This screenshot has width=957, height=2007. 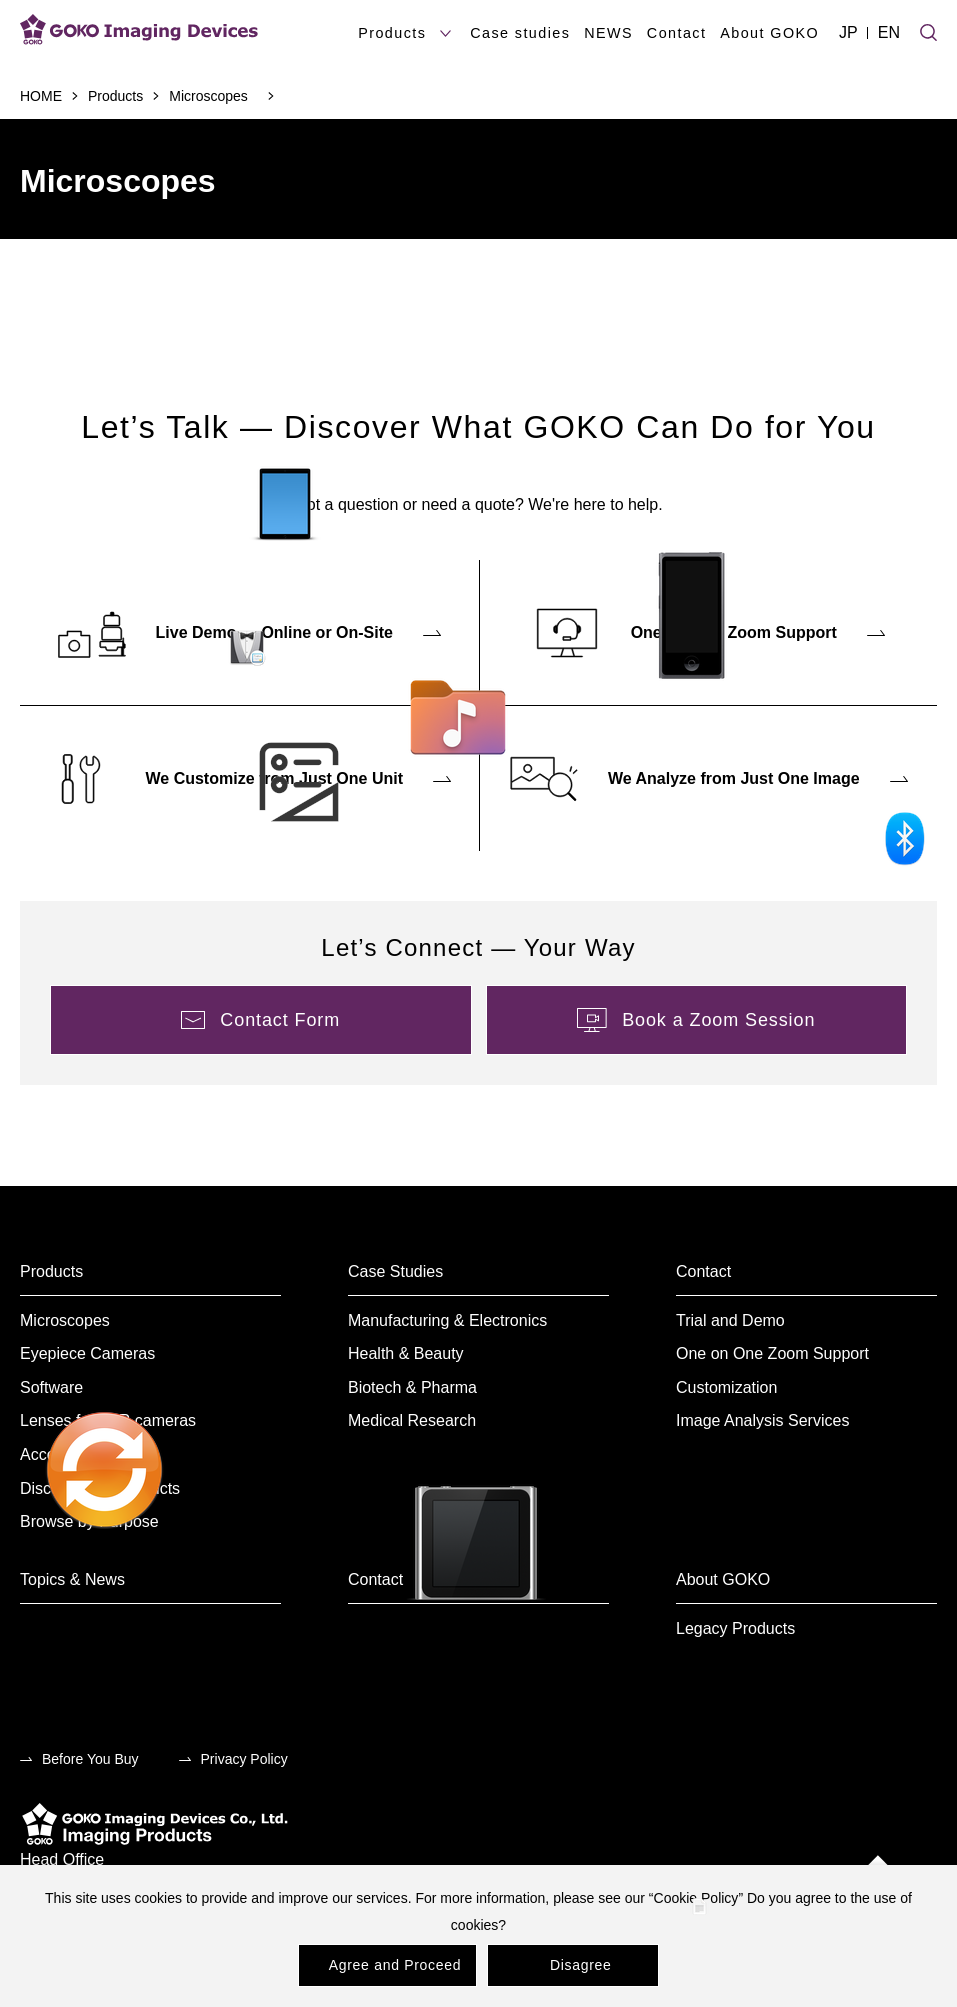 I want to click on open your music folder, so click(x=458, y=720).